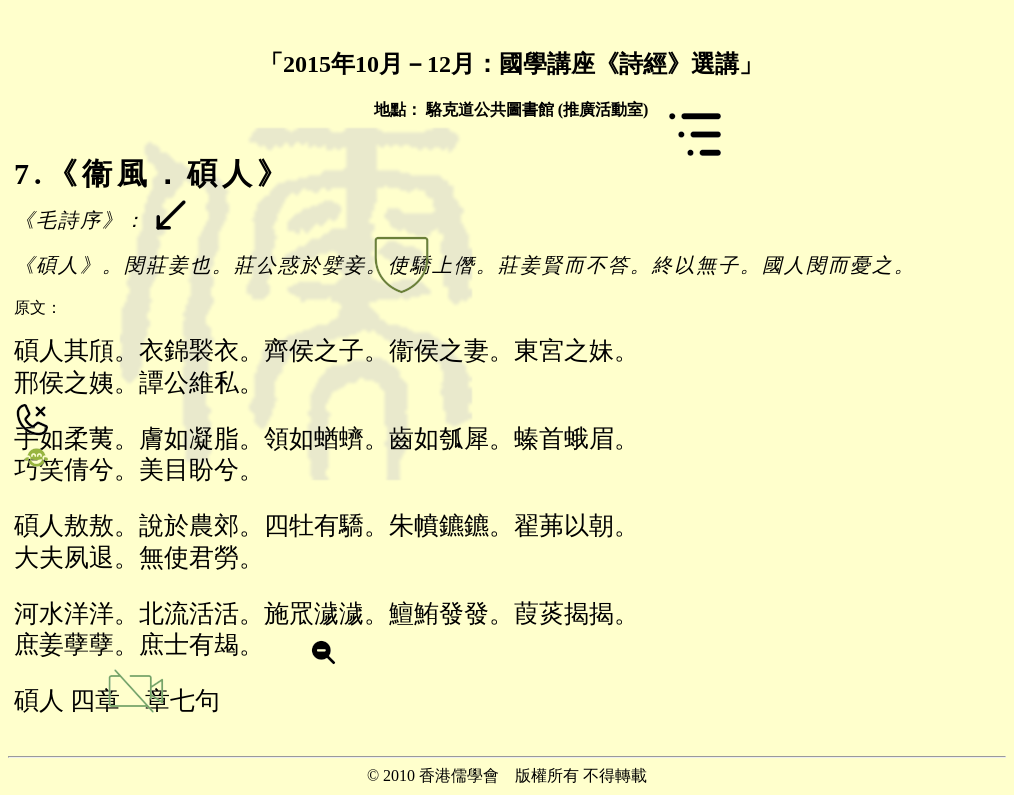  What do you see at coordinates (33, 419) in the screenshot?
I see `end or decline a phone call` at bounding box center [33, 419].